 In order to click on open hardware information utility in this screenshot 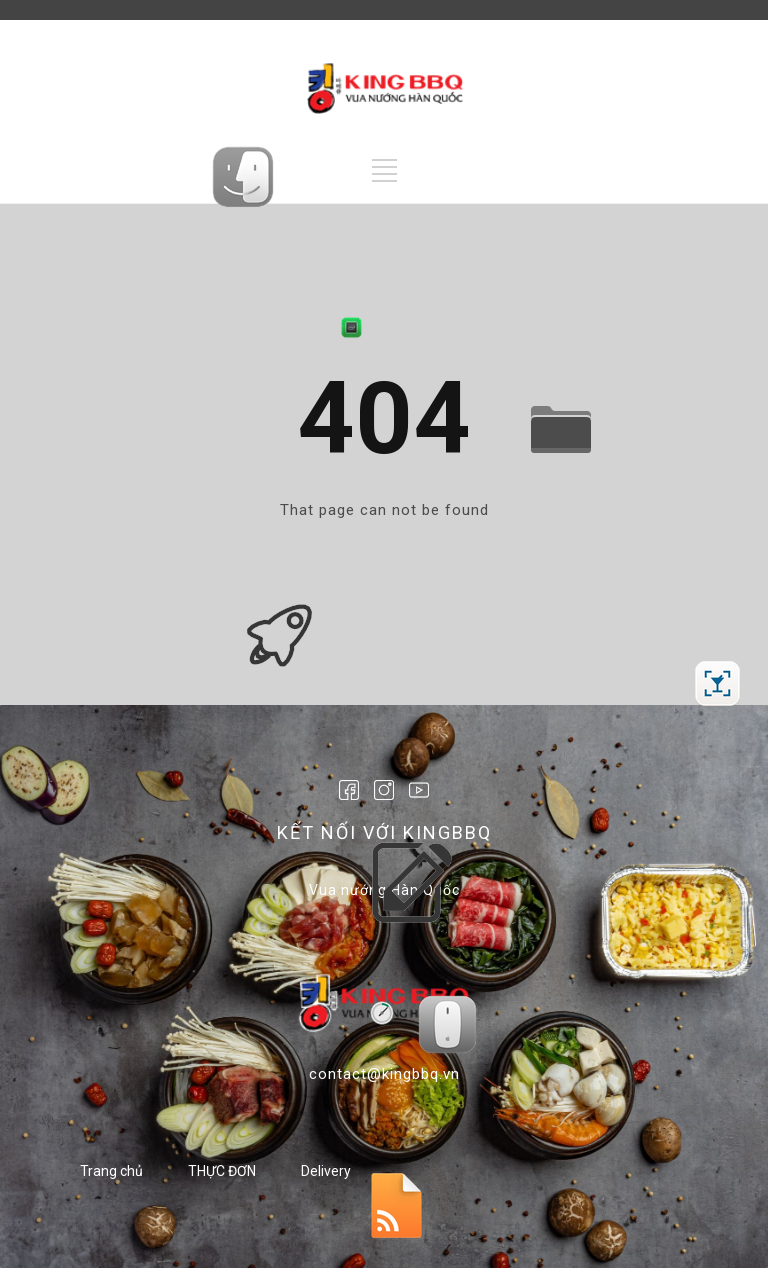, I will do `click(351, 327)`.